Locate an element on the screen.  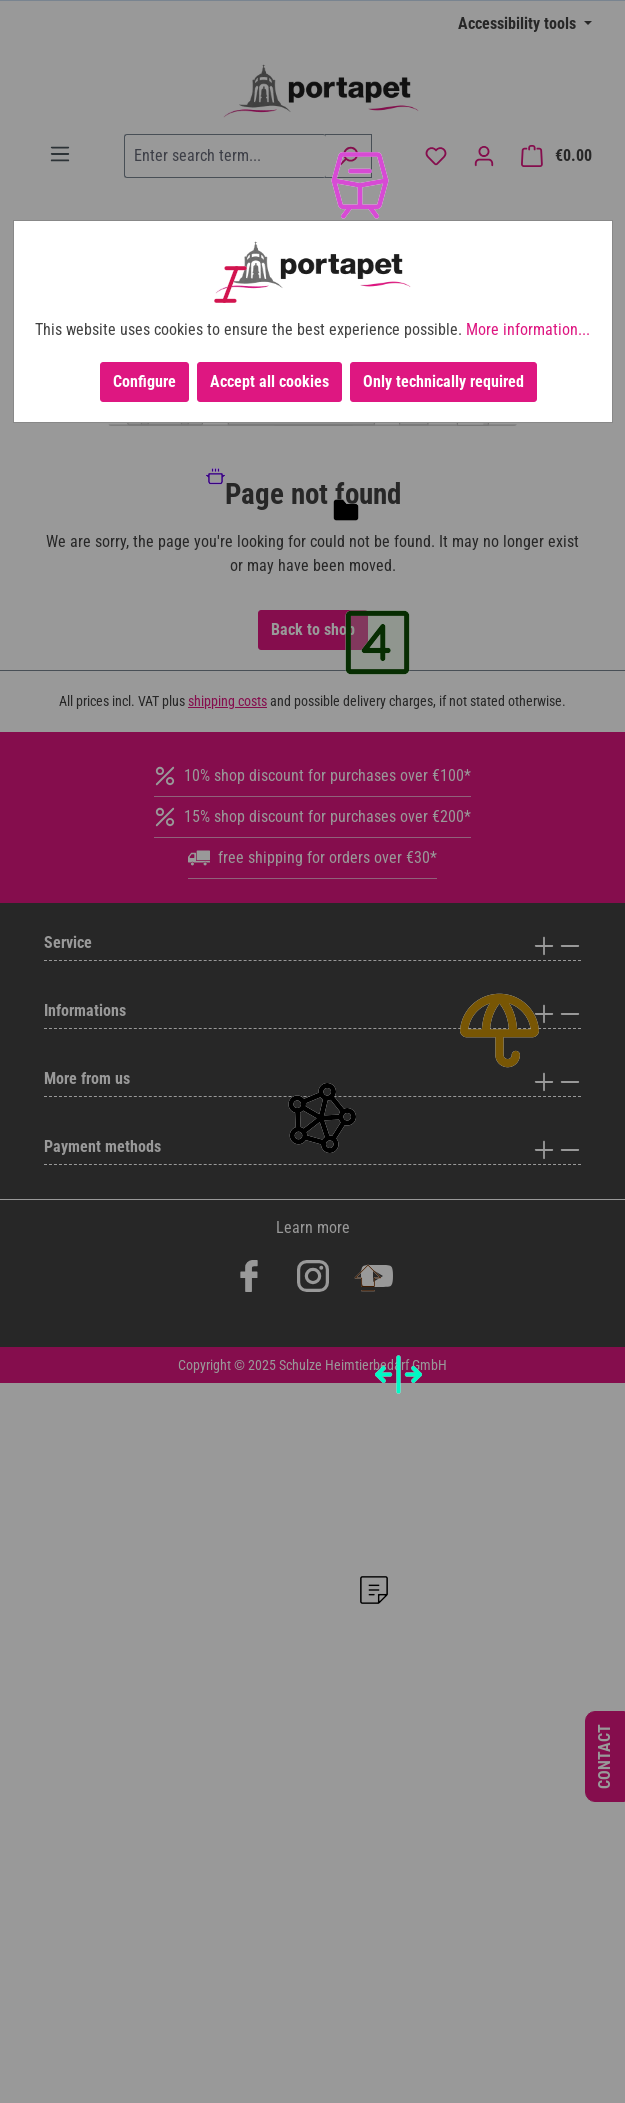
connect to the fediverse network is located at coordinates (321, 1118).